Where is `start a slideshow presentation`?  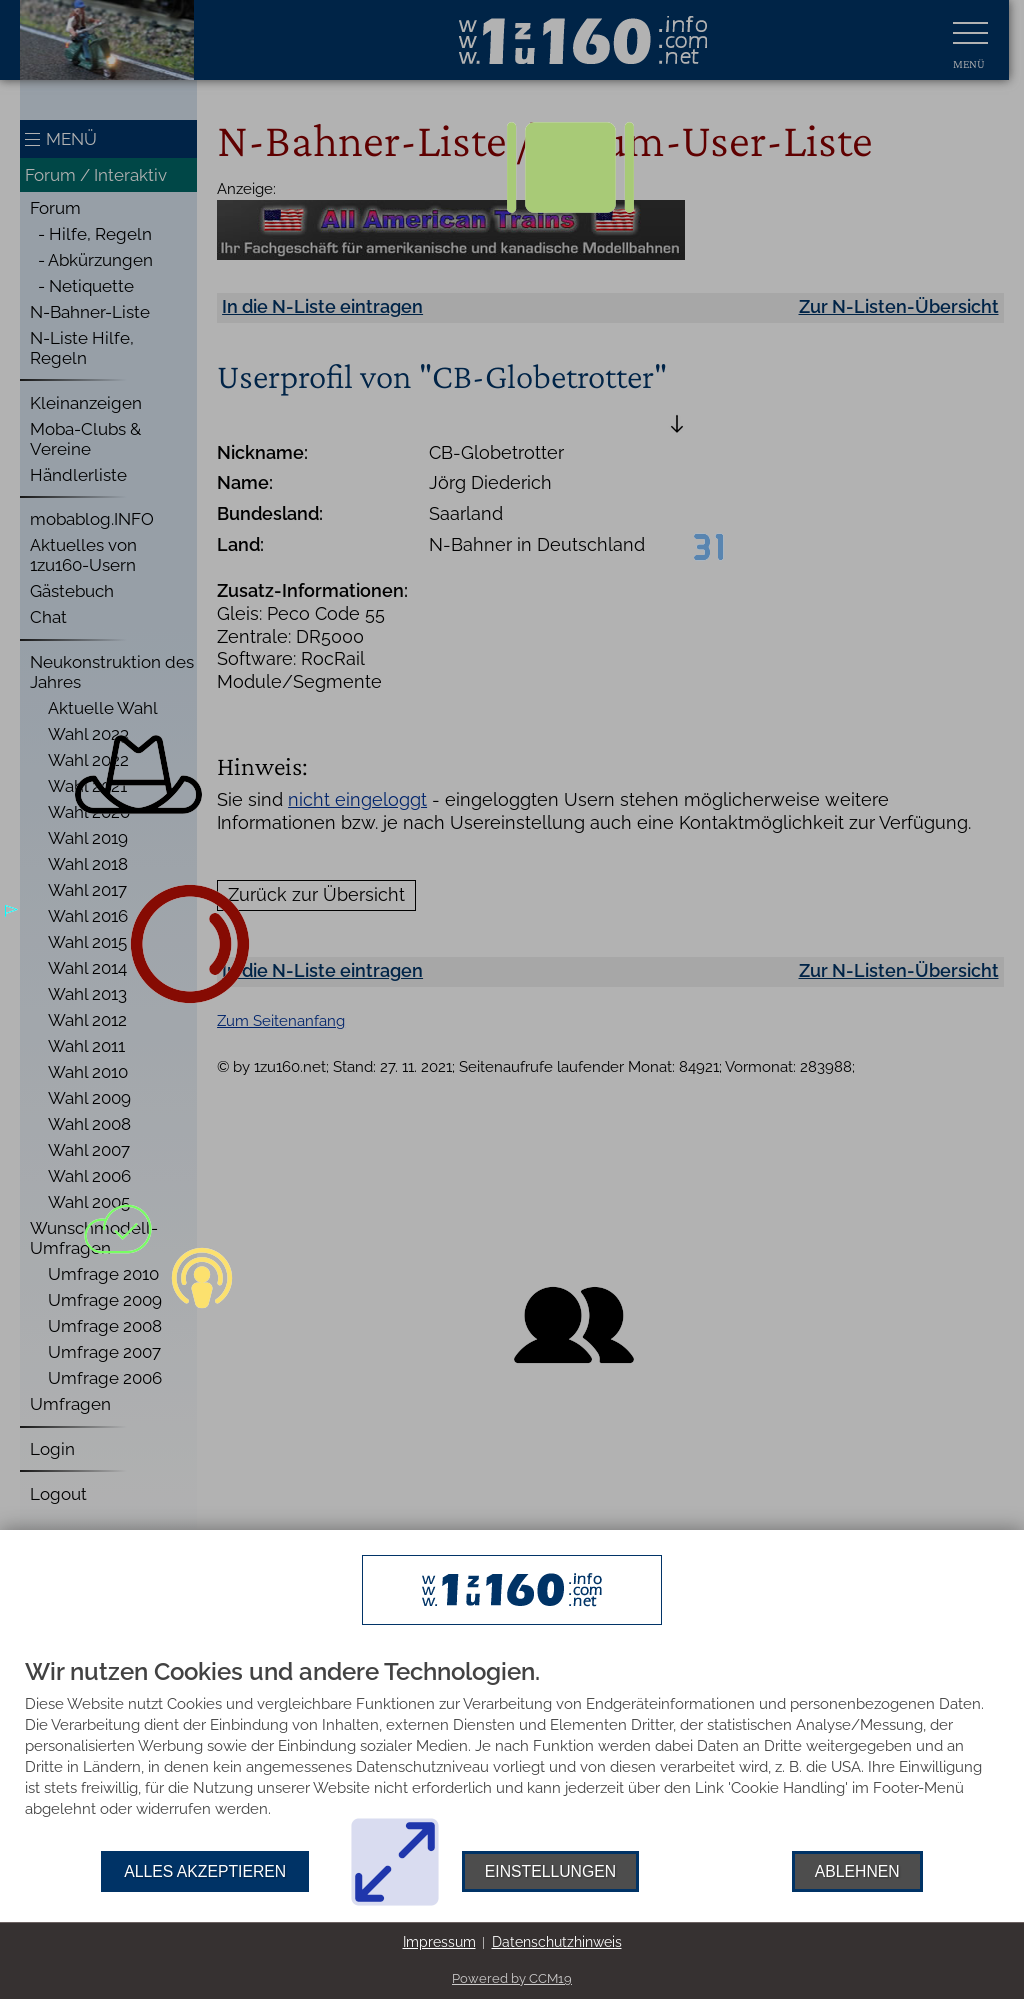
start a slideshow presentation is located at coordinates (570, 167).